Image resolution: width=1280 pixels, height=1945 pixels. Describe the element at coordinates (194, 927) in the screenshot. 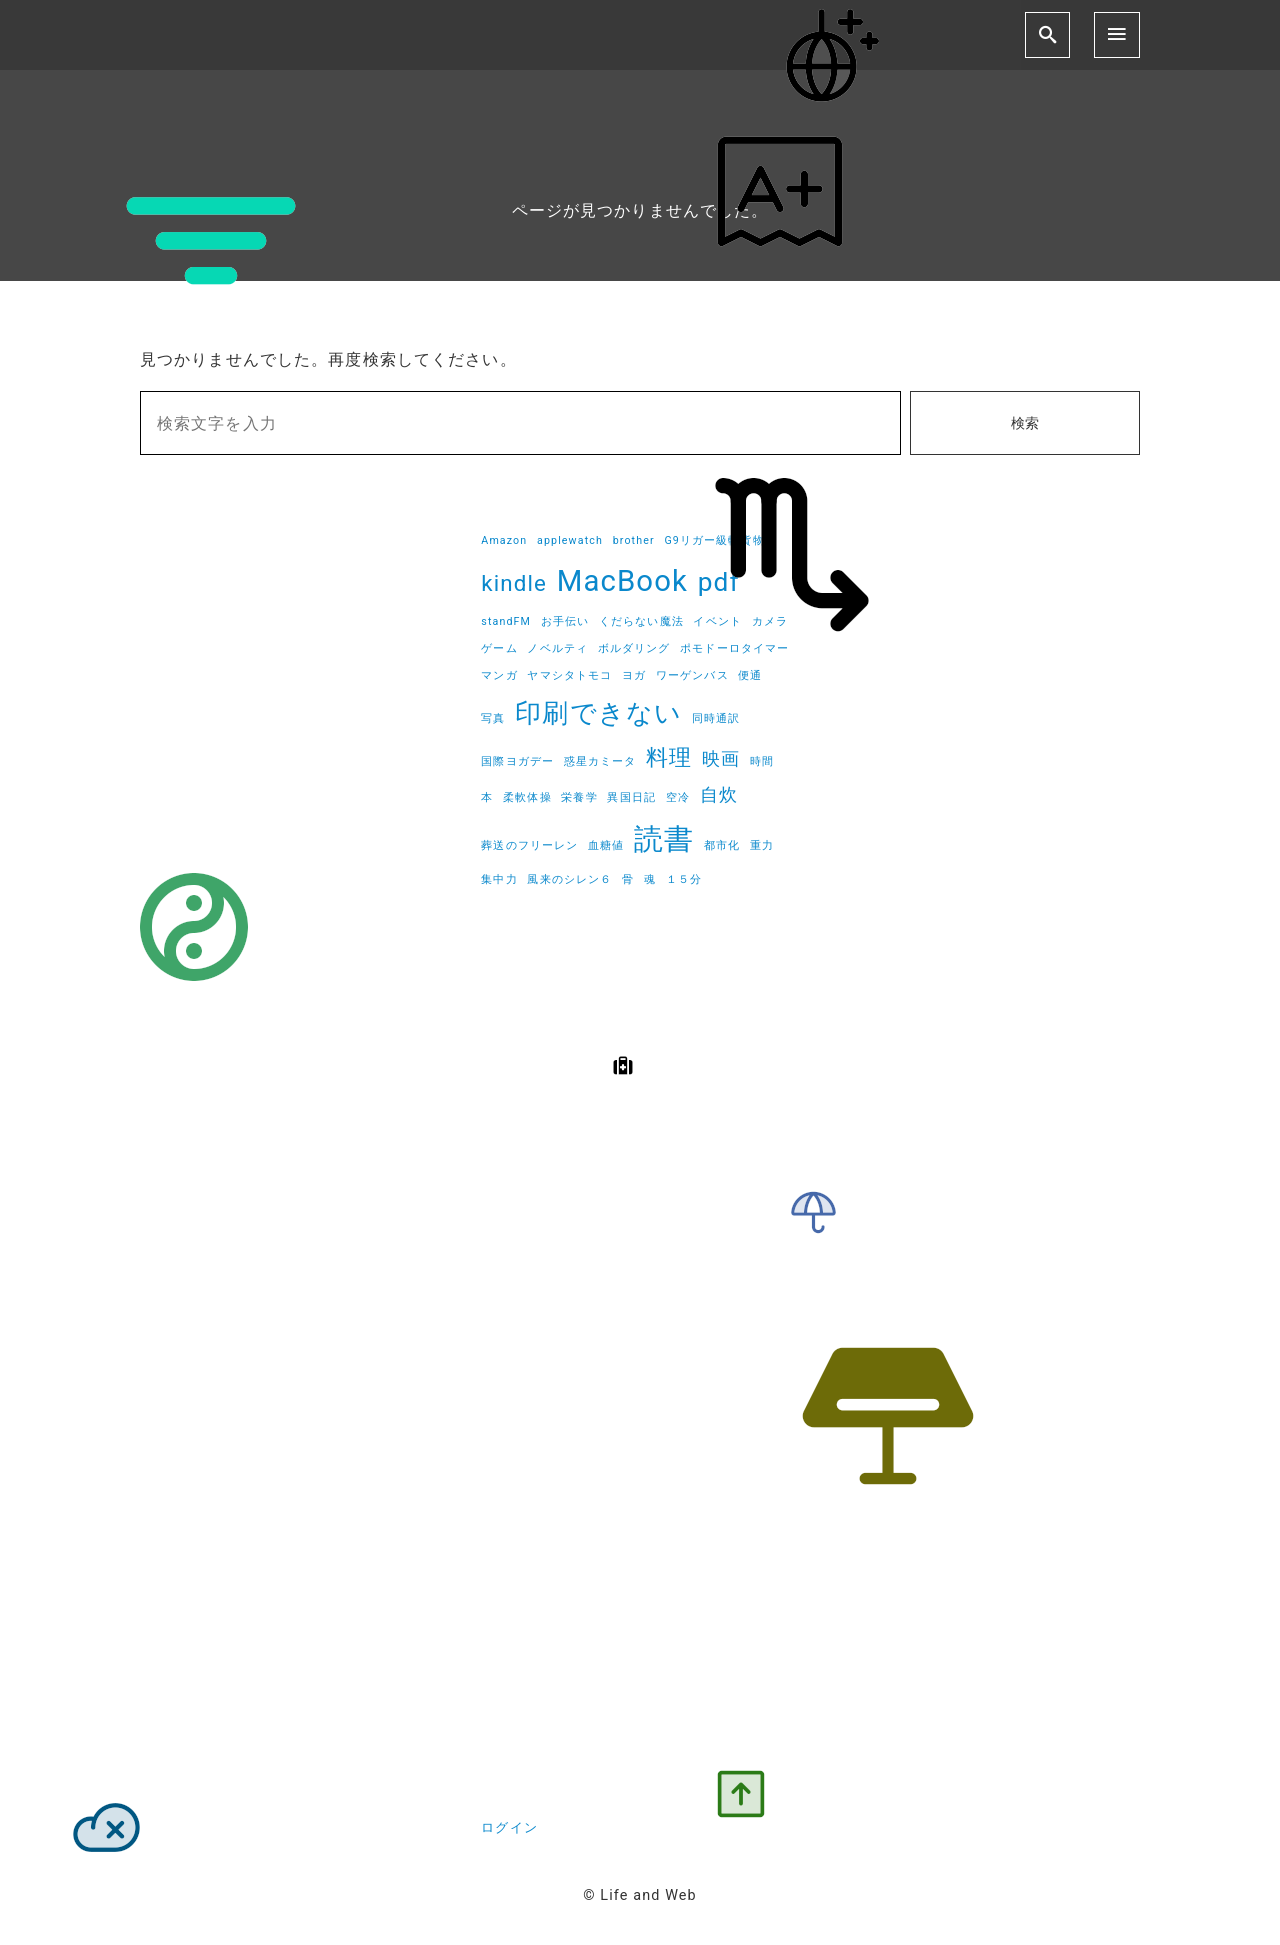

I see `toggle balance or harmony mode` at that location.